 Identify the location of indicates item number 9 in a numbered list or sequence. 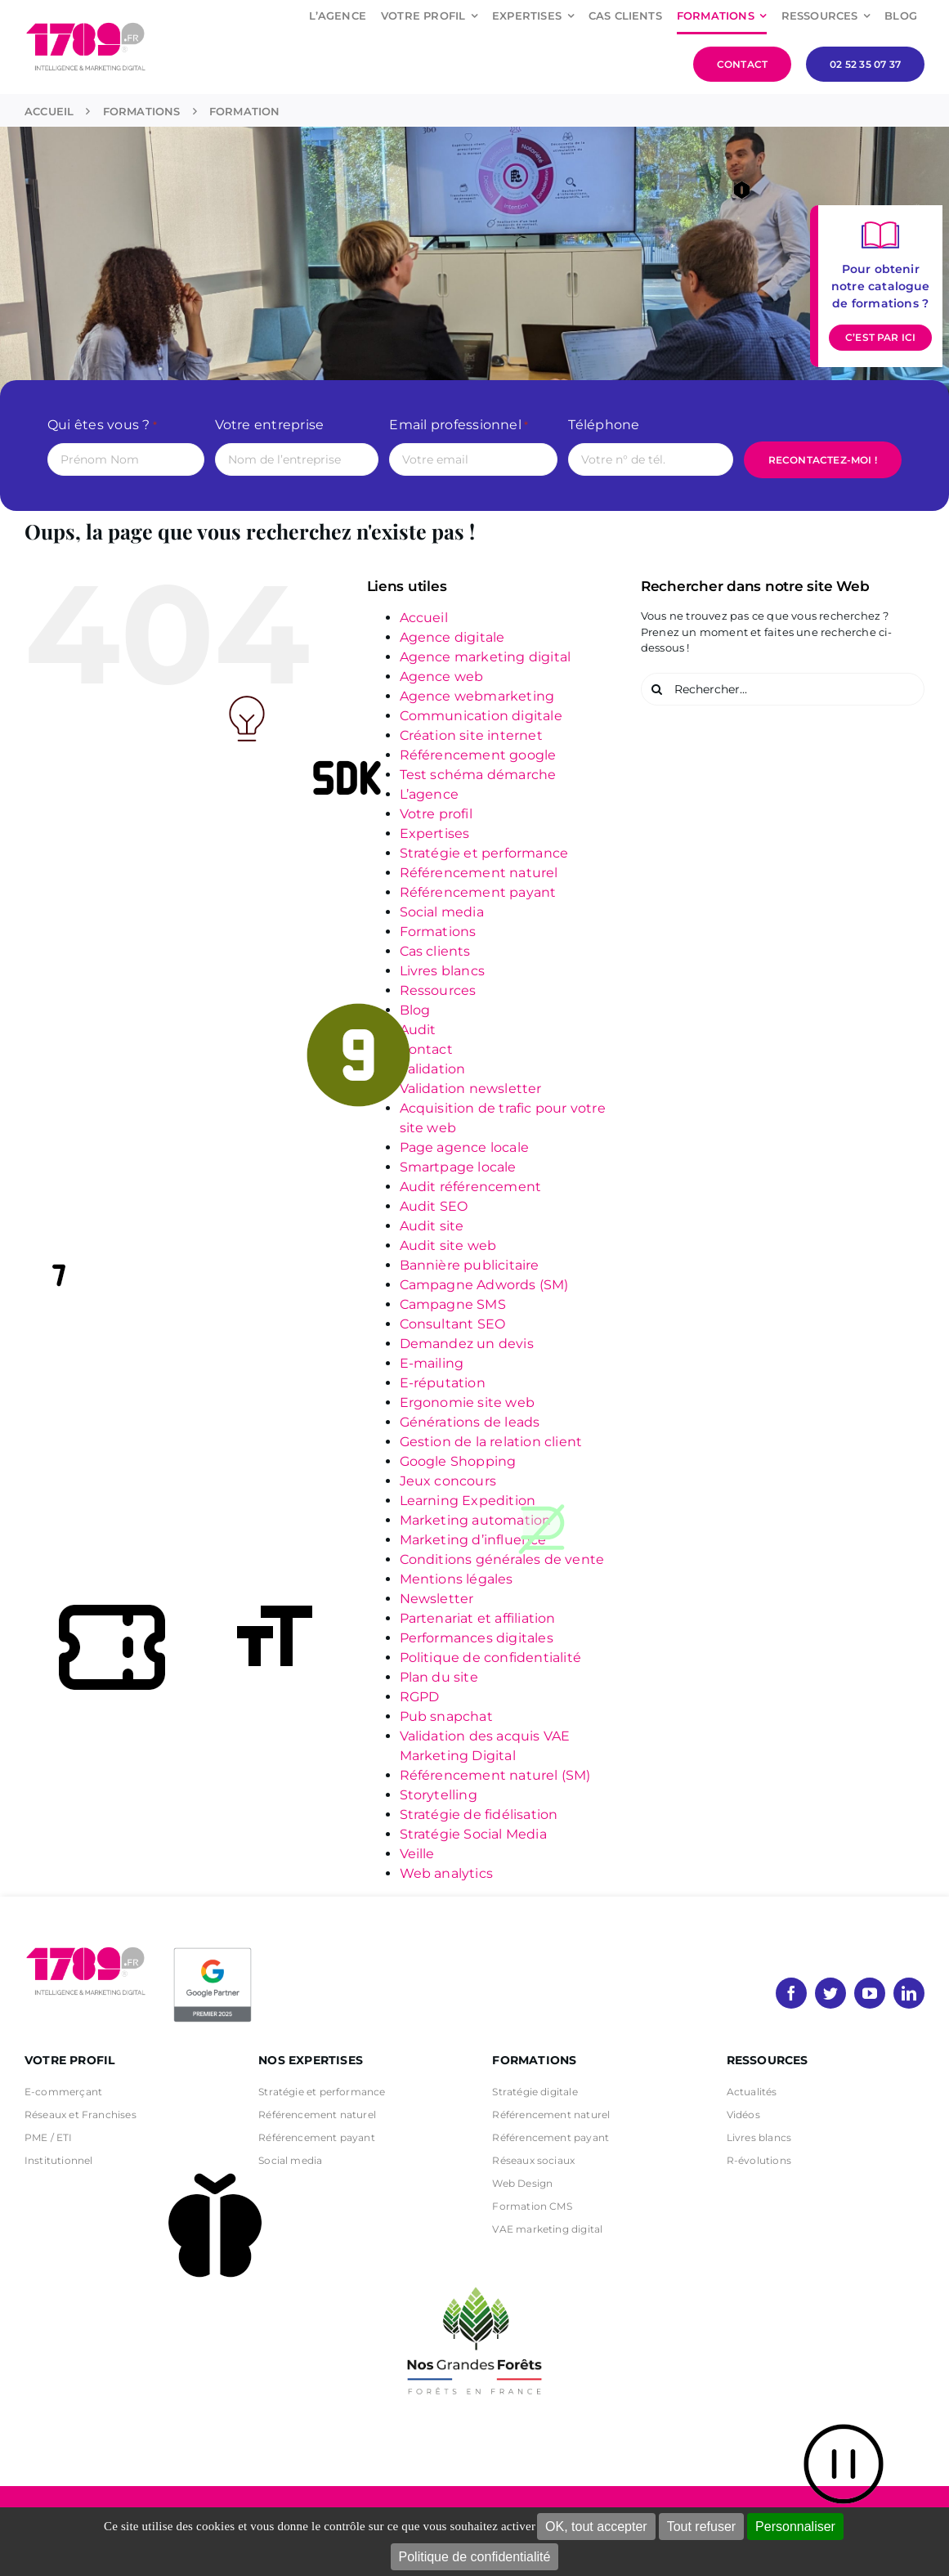
(358, 1055).